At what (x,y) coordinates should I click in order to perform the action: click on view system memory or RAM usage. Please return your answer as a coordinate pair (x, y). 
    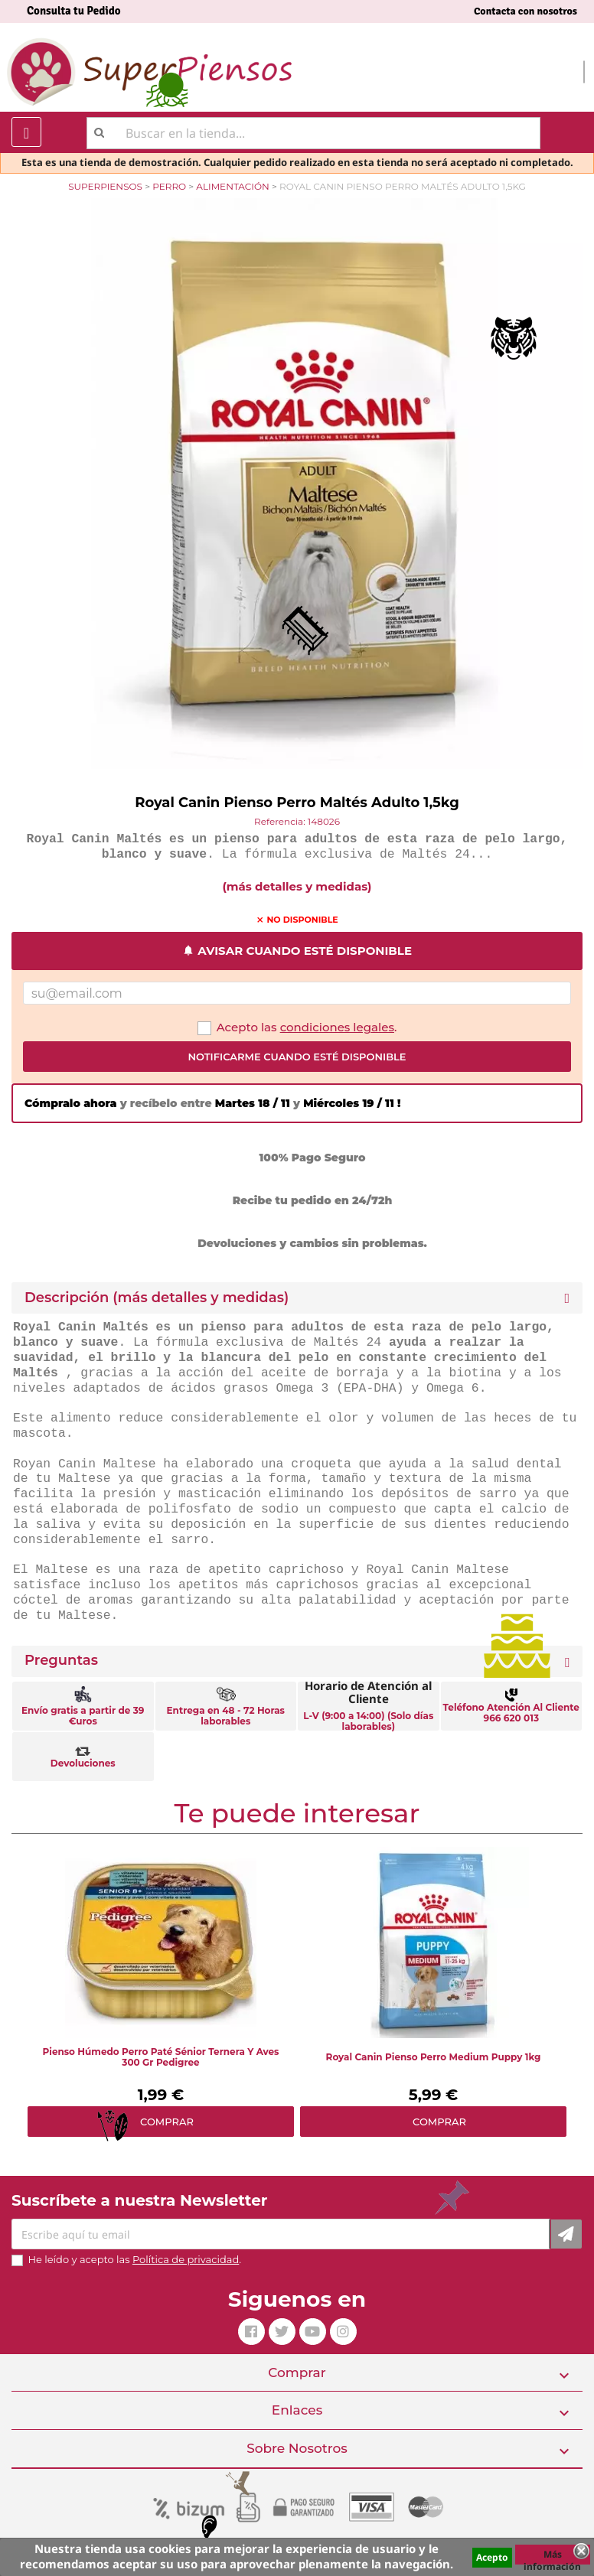
    Looking at the image, I should click on (305, 630).